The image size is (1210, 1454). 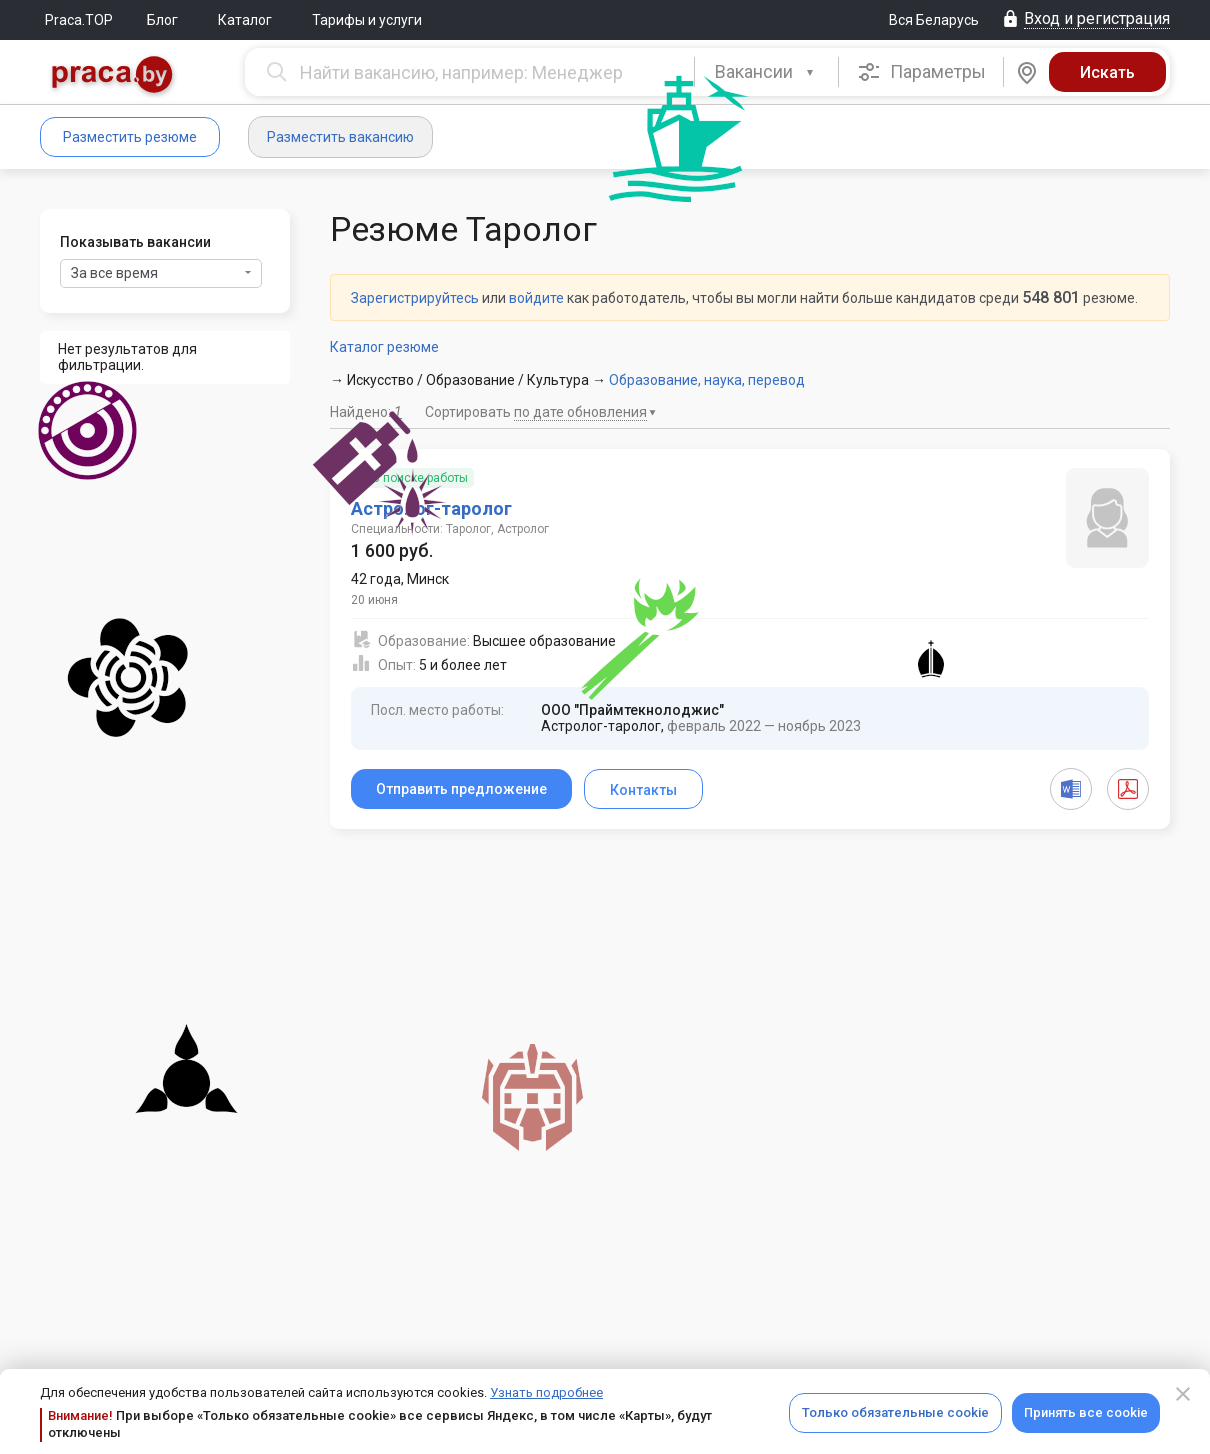 What do you see at coordinates (640, 639) in the screenshot?
I see `indicates a torch or light source item in inventory` at bounding box center [640, 639].